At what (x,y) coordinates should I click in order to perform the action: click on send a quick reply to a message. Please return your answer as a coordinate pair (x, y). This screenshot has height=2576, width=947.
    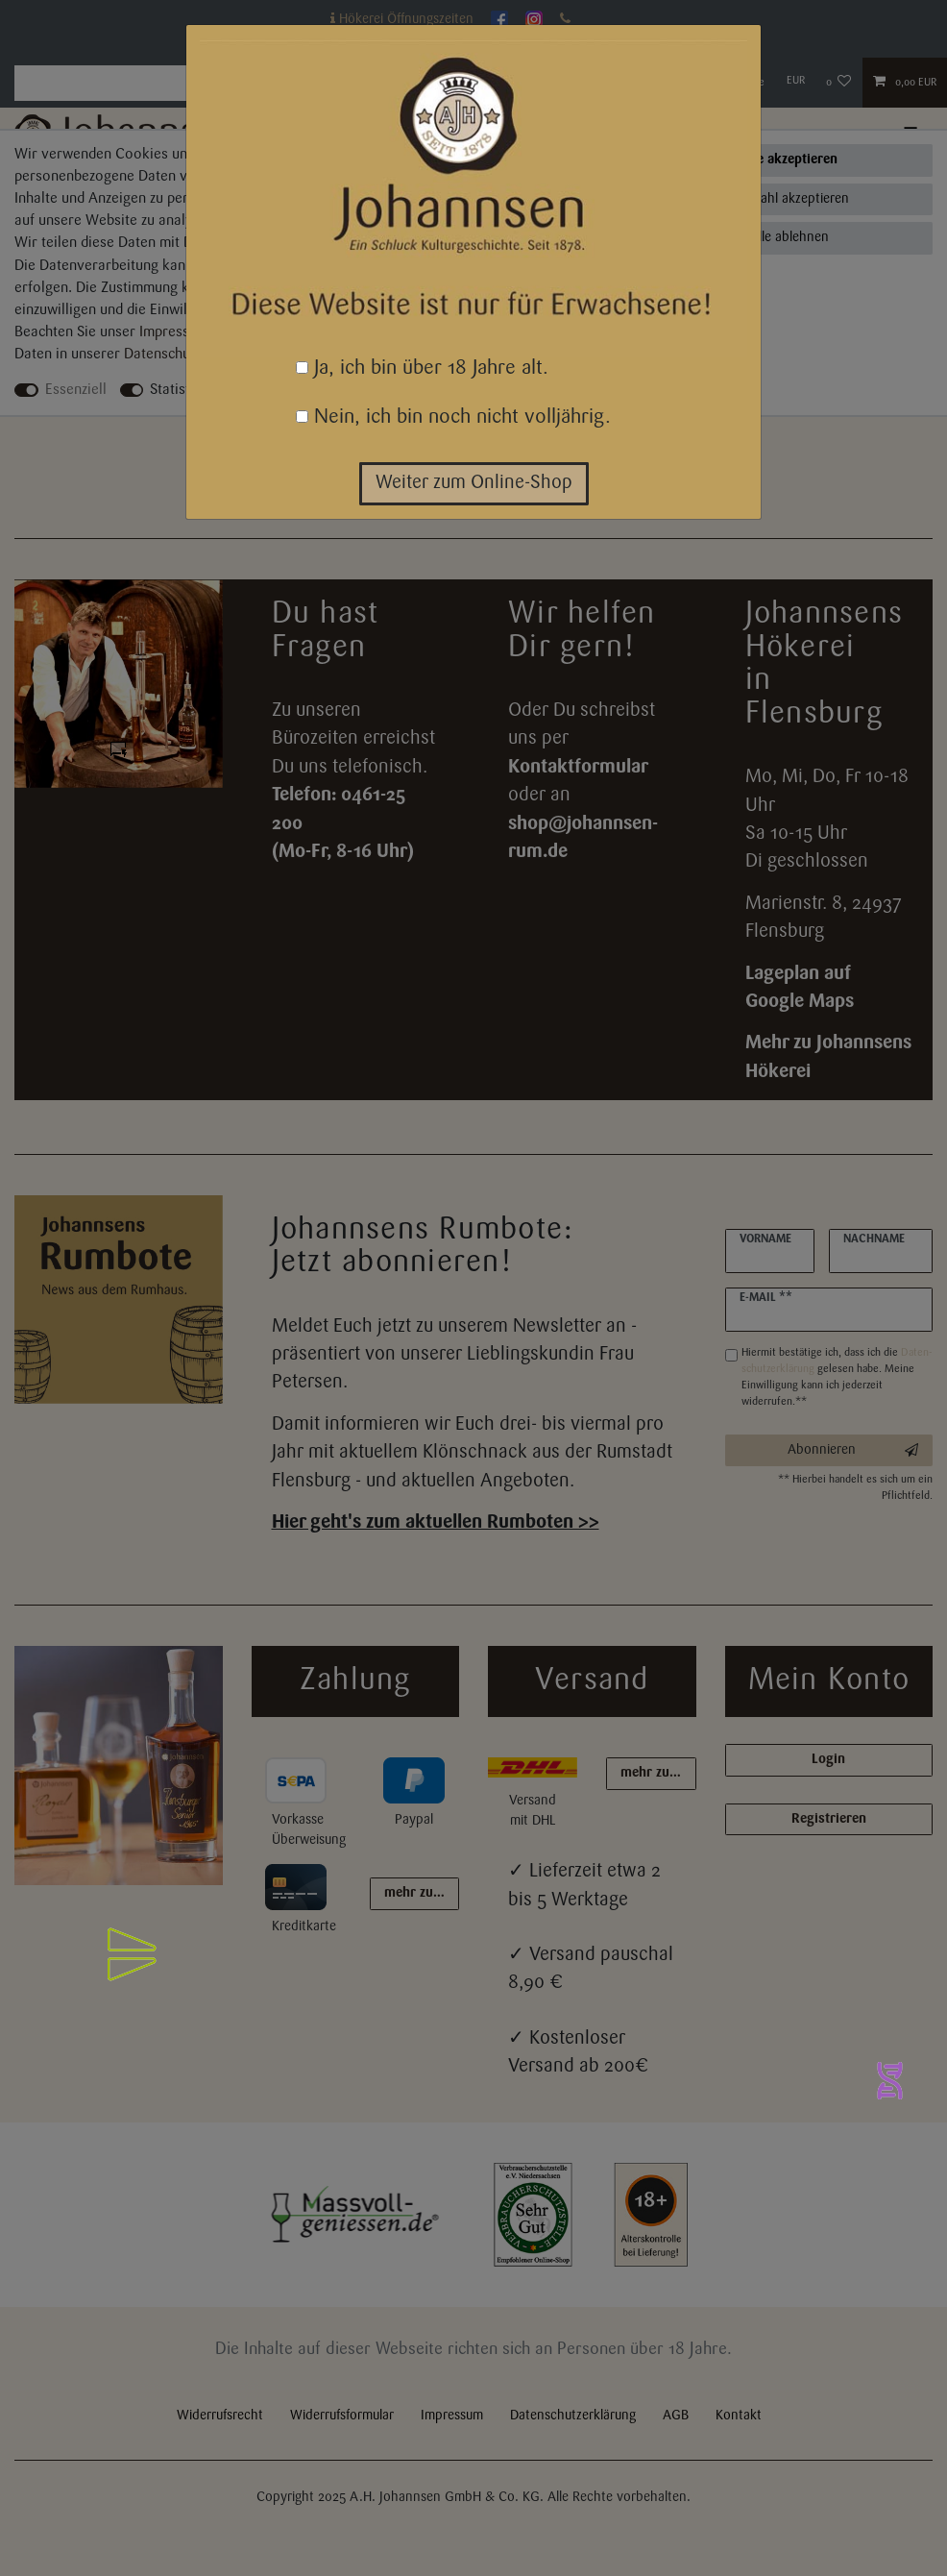
    Looking at the image, I should click on (118, 749).